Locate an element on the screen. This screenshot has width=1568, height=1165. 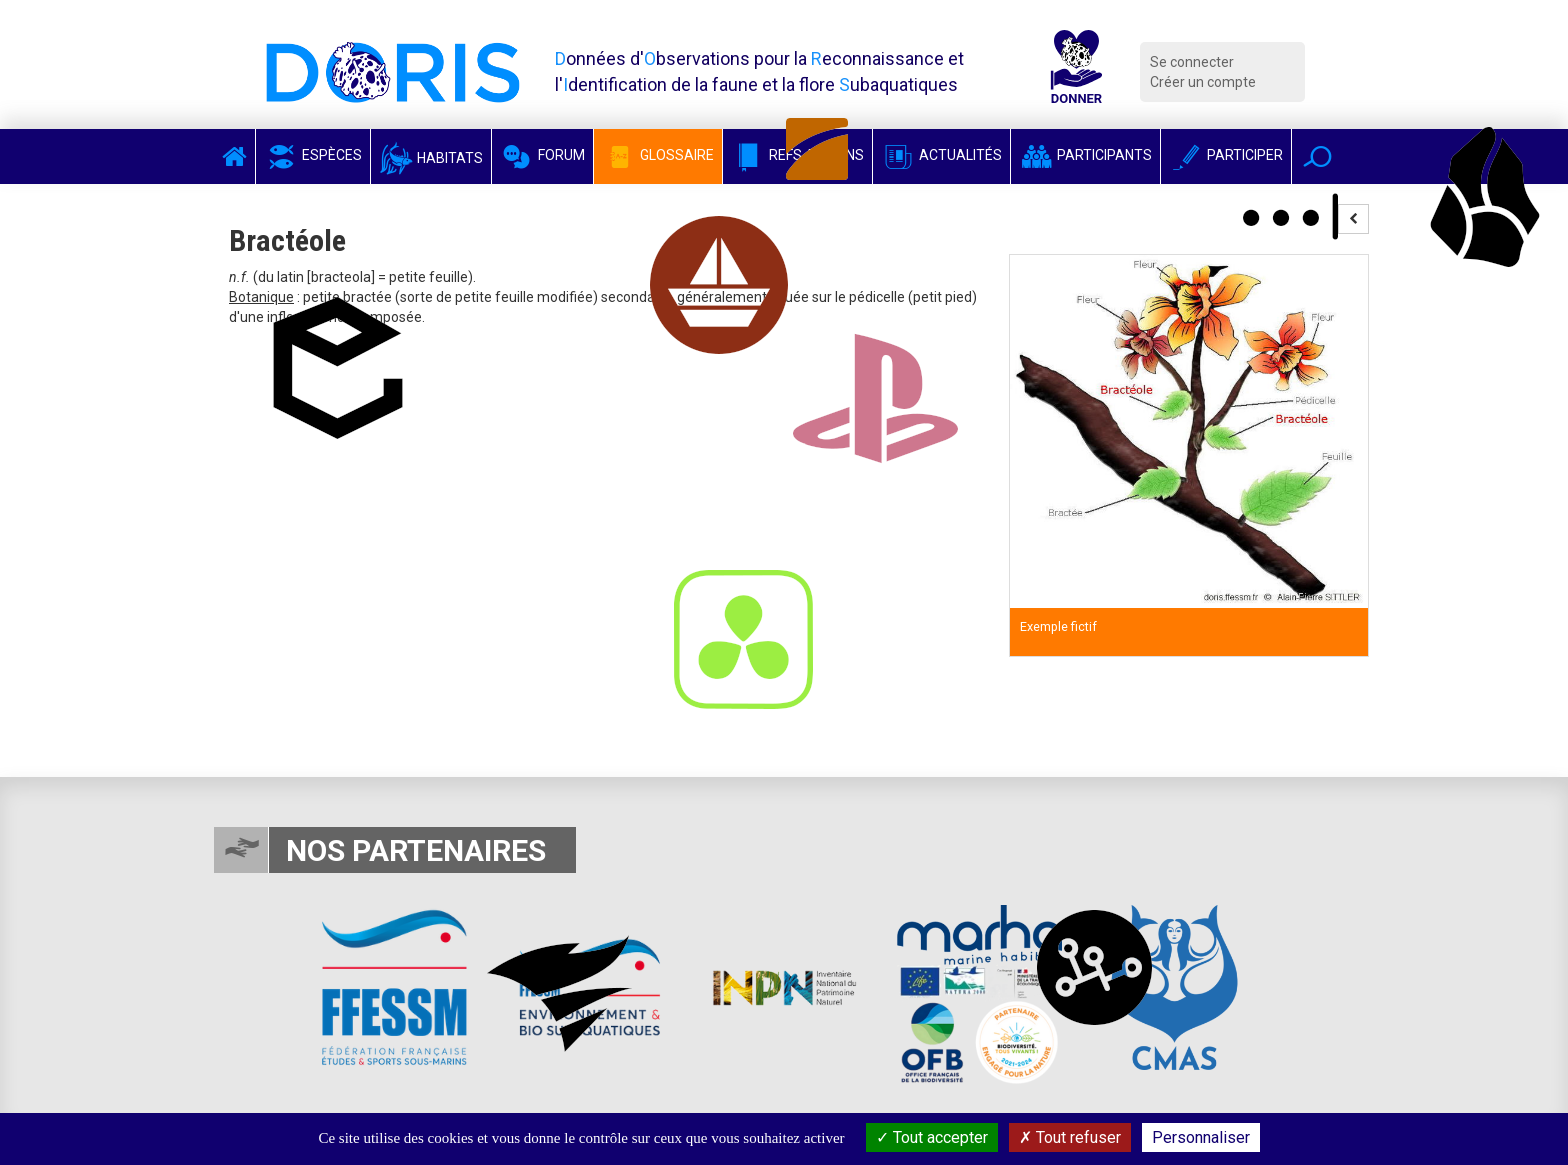
devexpress brand logo is located at coordinates (817, 149).